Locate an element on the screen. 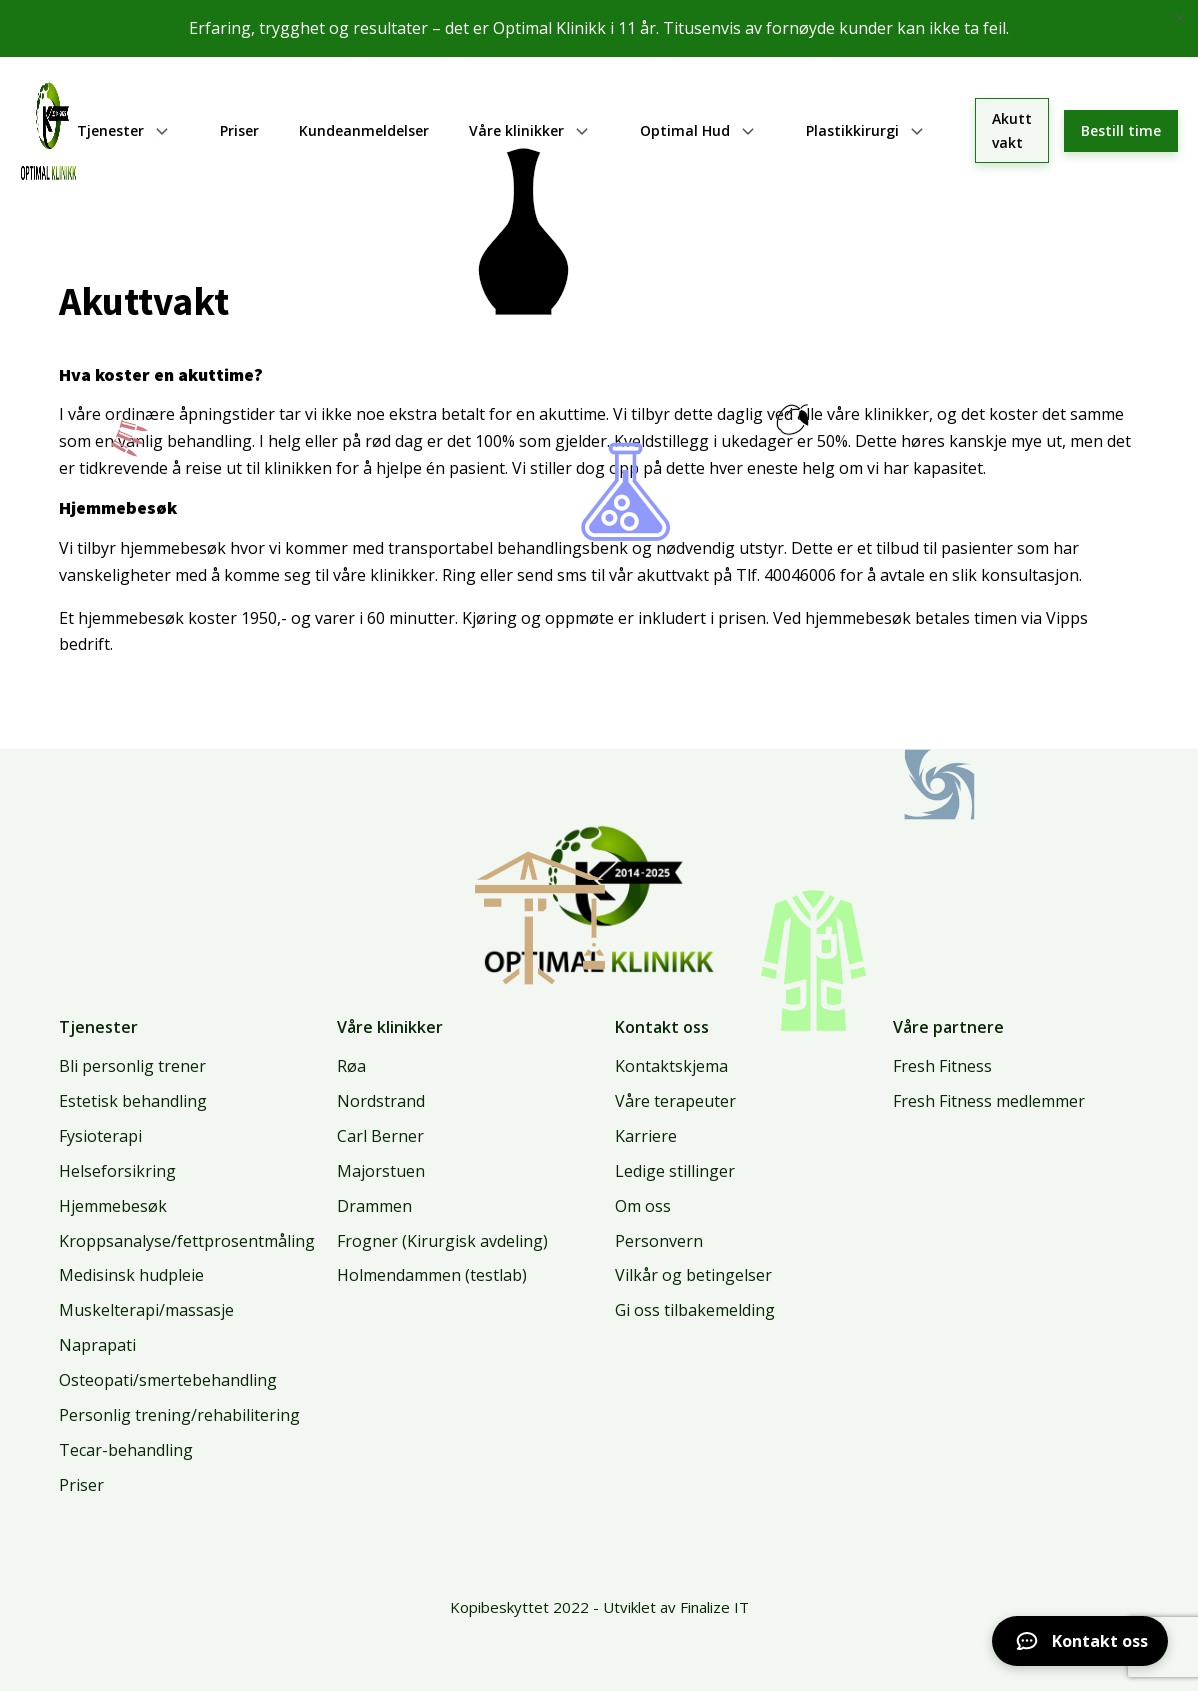 This screenshot has width=1198, height=1691. access the chemistry or science section is located at coordinates (626, 491).